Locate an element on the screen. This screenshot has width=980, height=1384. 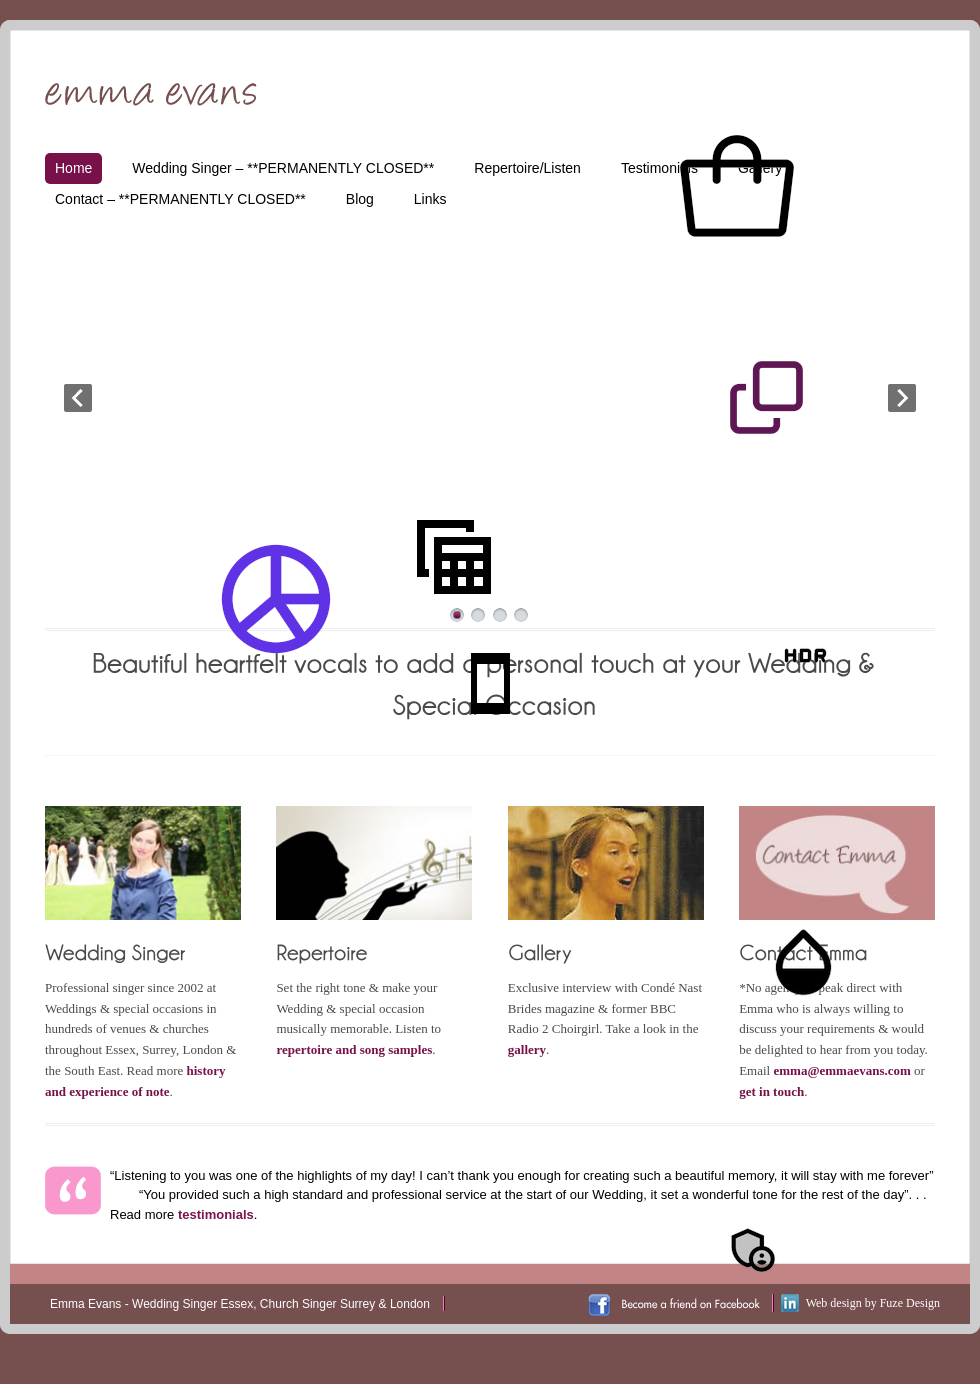
set this device as primary phone is located at coordinates (490, 683).